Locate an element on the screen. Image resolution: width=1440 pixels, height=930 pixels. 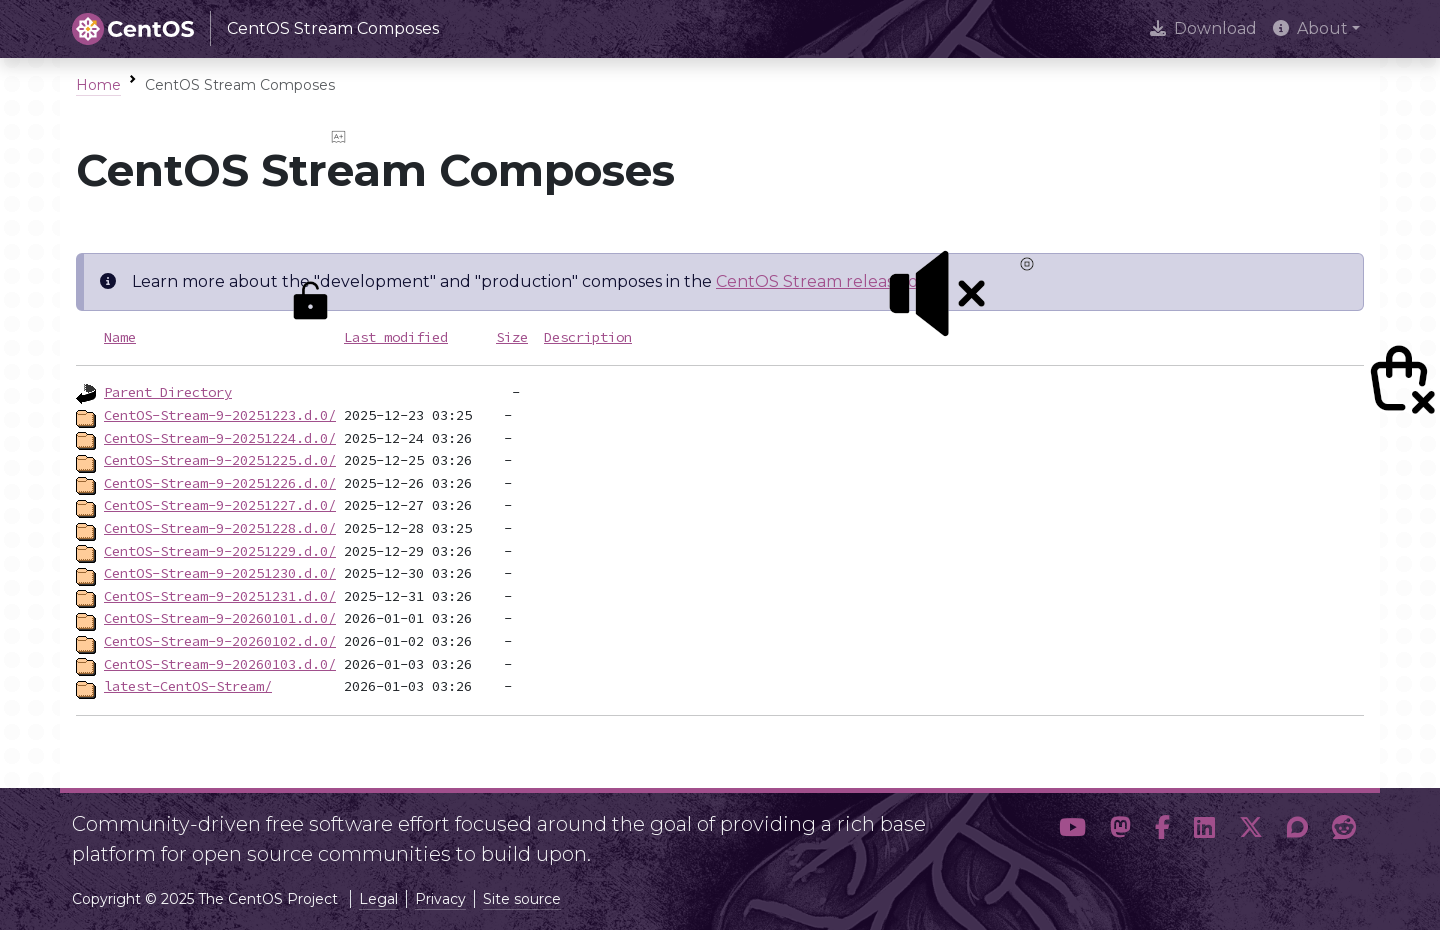
remove item from shopping bag is located at coordinates (1399, 378).